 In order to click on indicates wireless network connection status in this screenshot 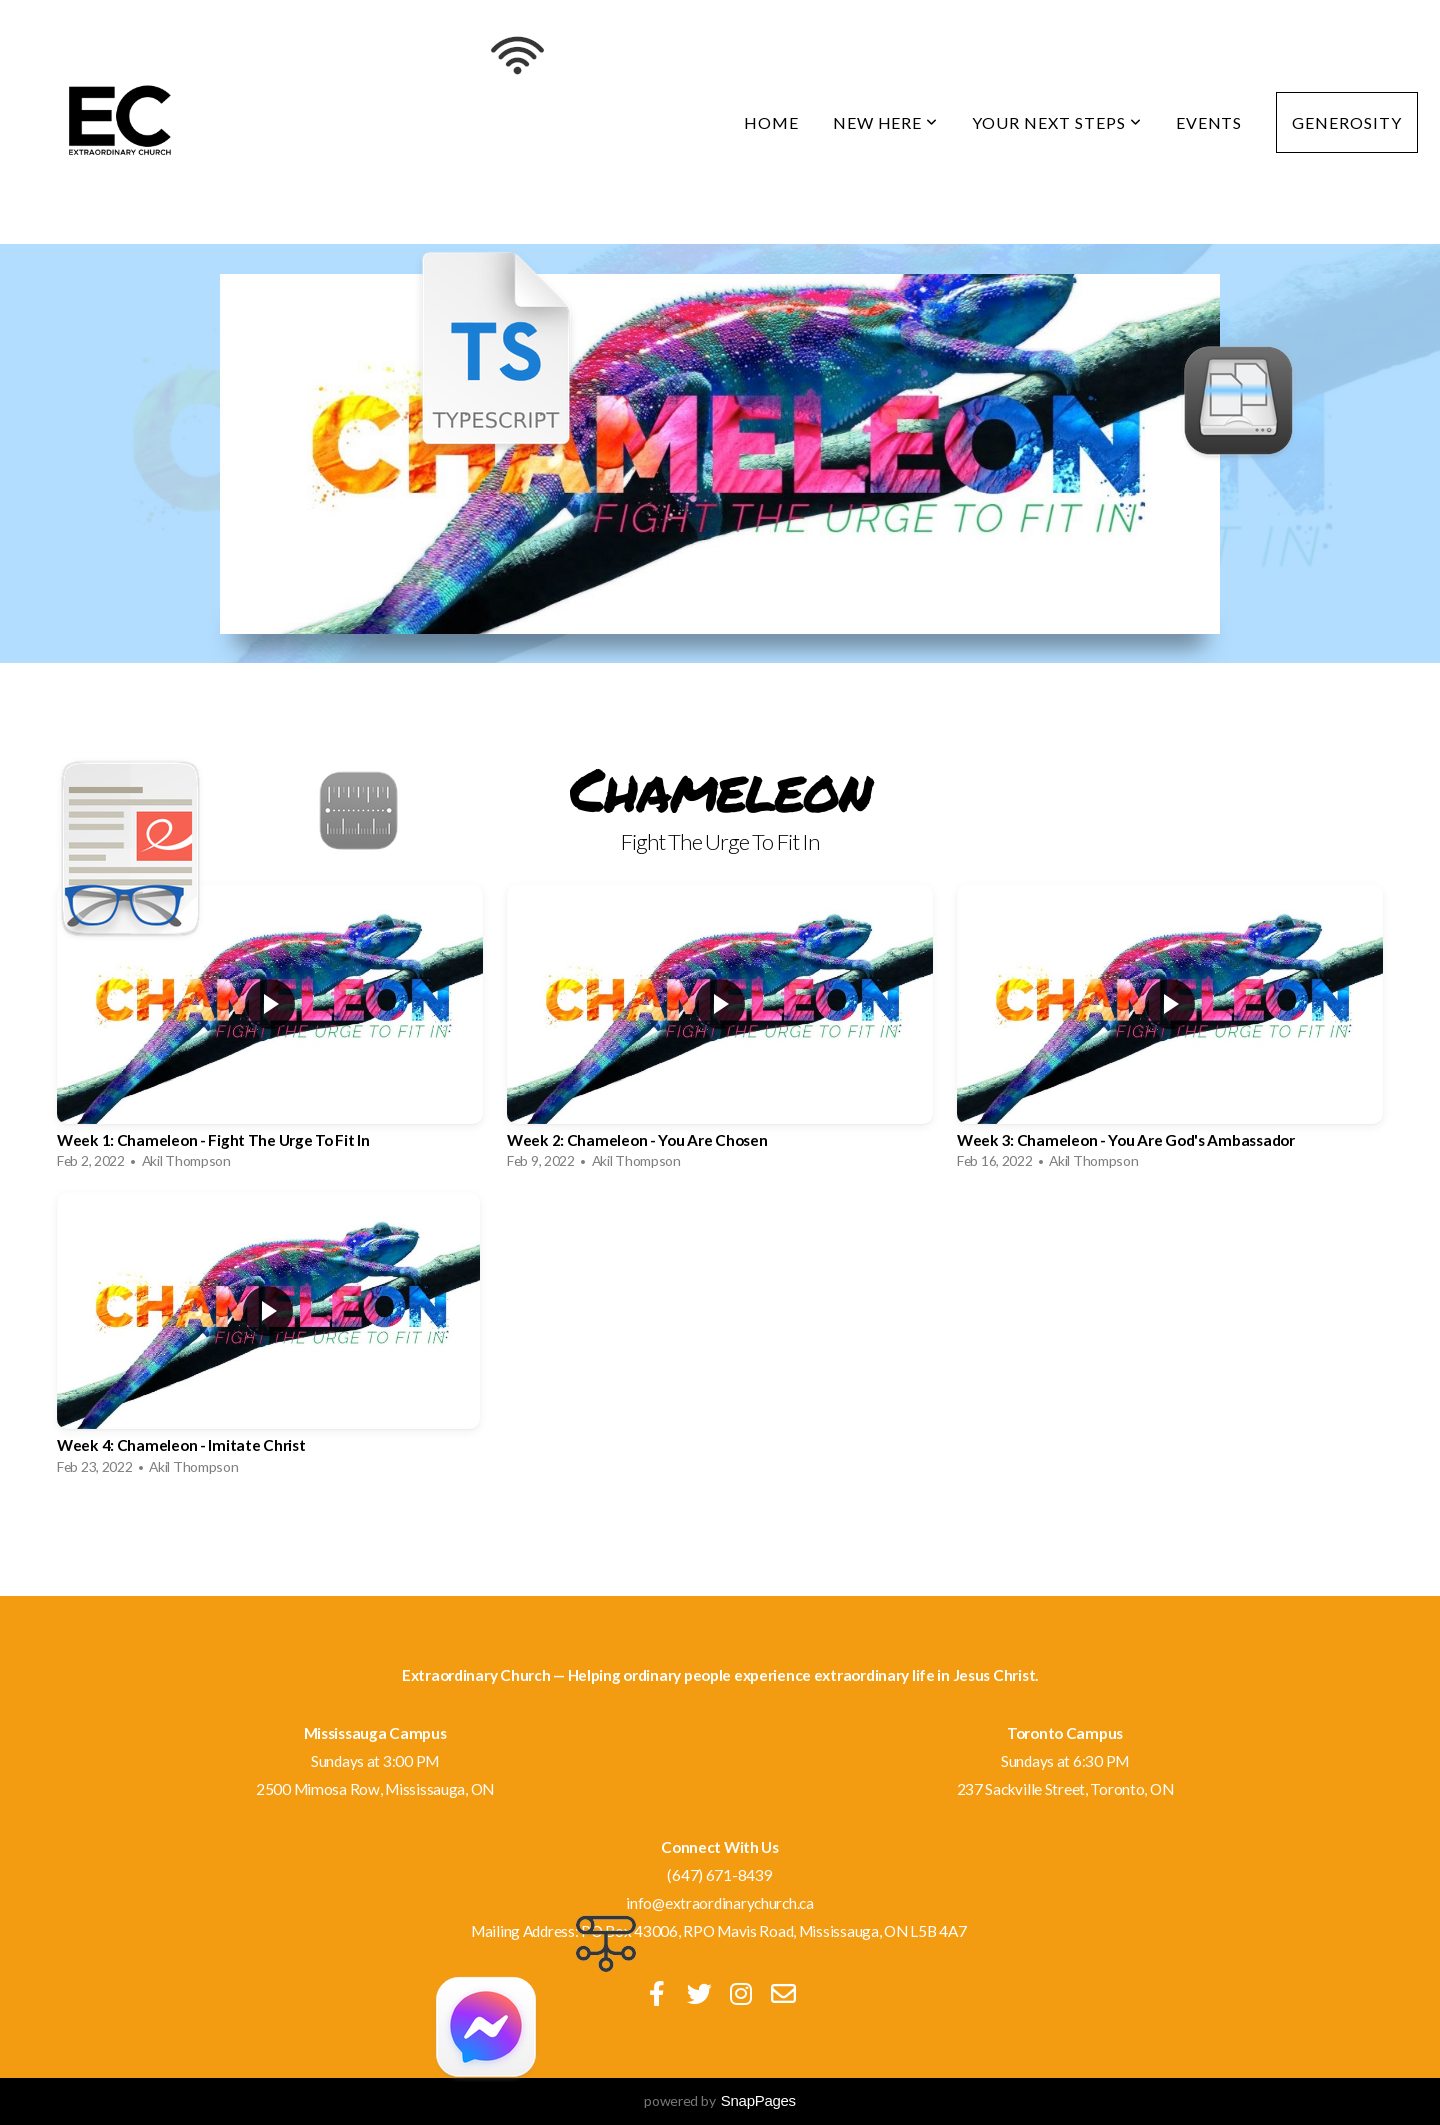, I will do `click(517, 54)`.